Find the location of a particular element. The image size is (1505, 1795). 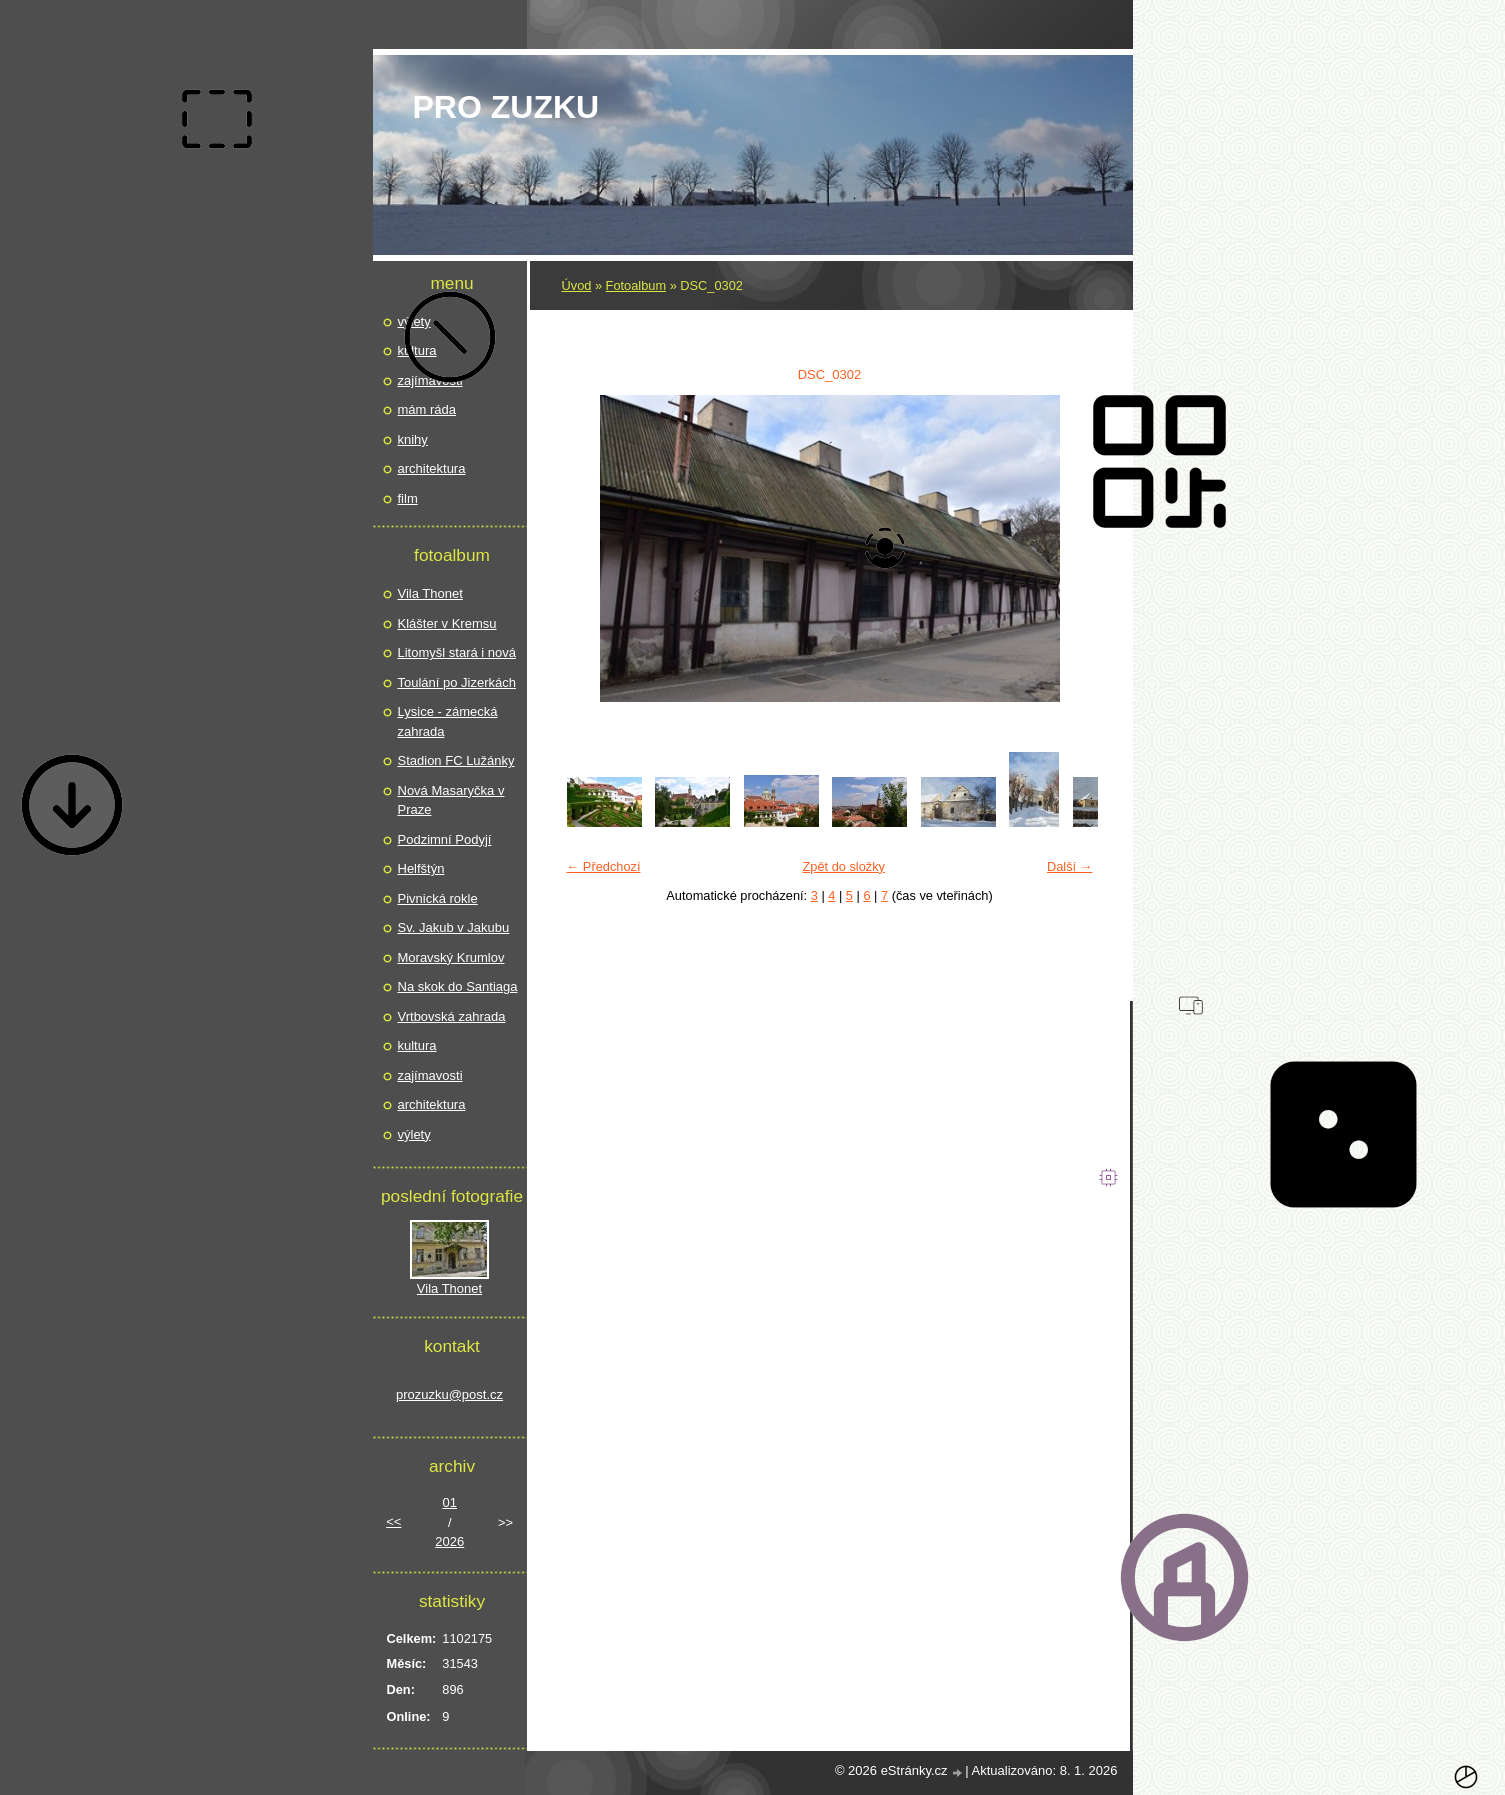

activate highlighter tool is located at coordinates (1184, 1577).